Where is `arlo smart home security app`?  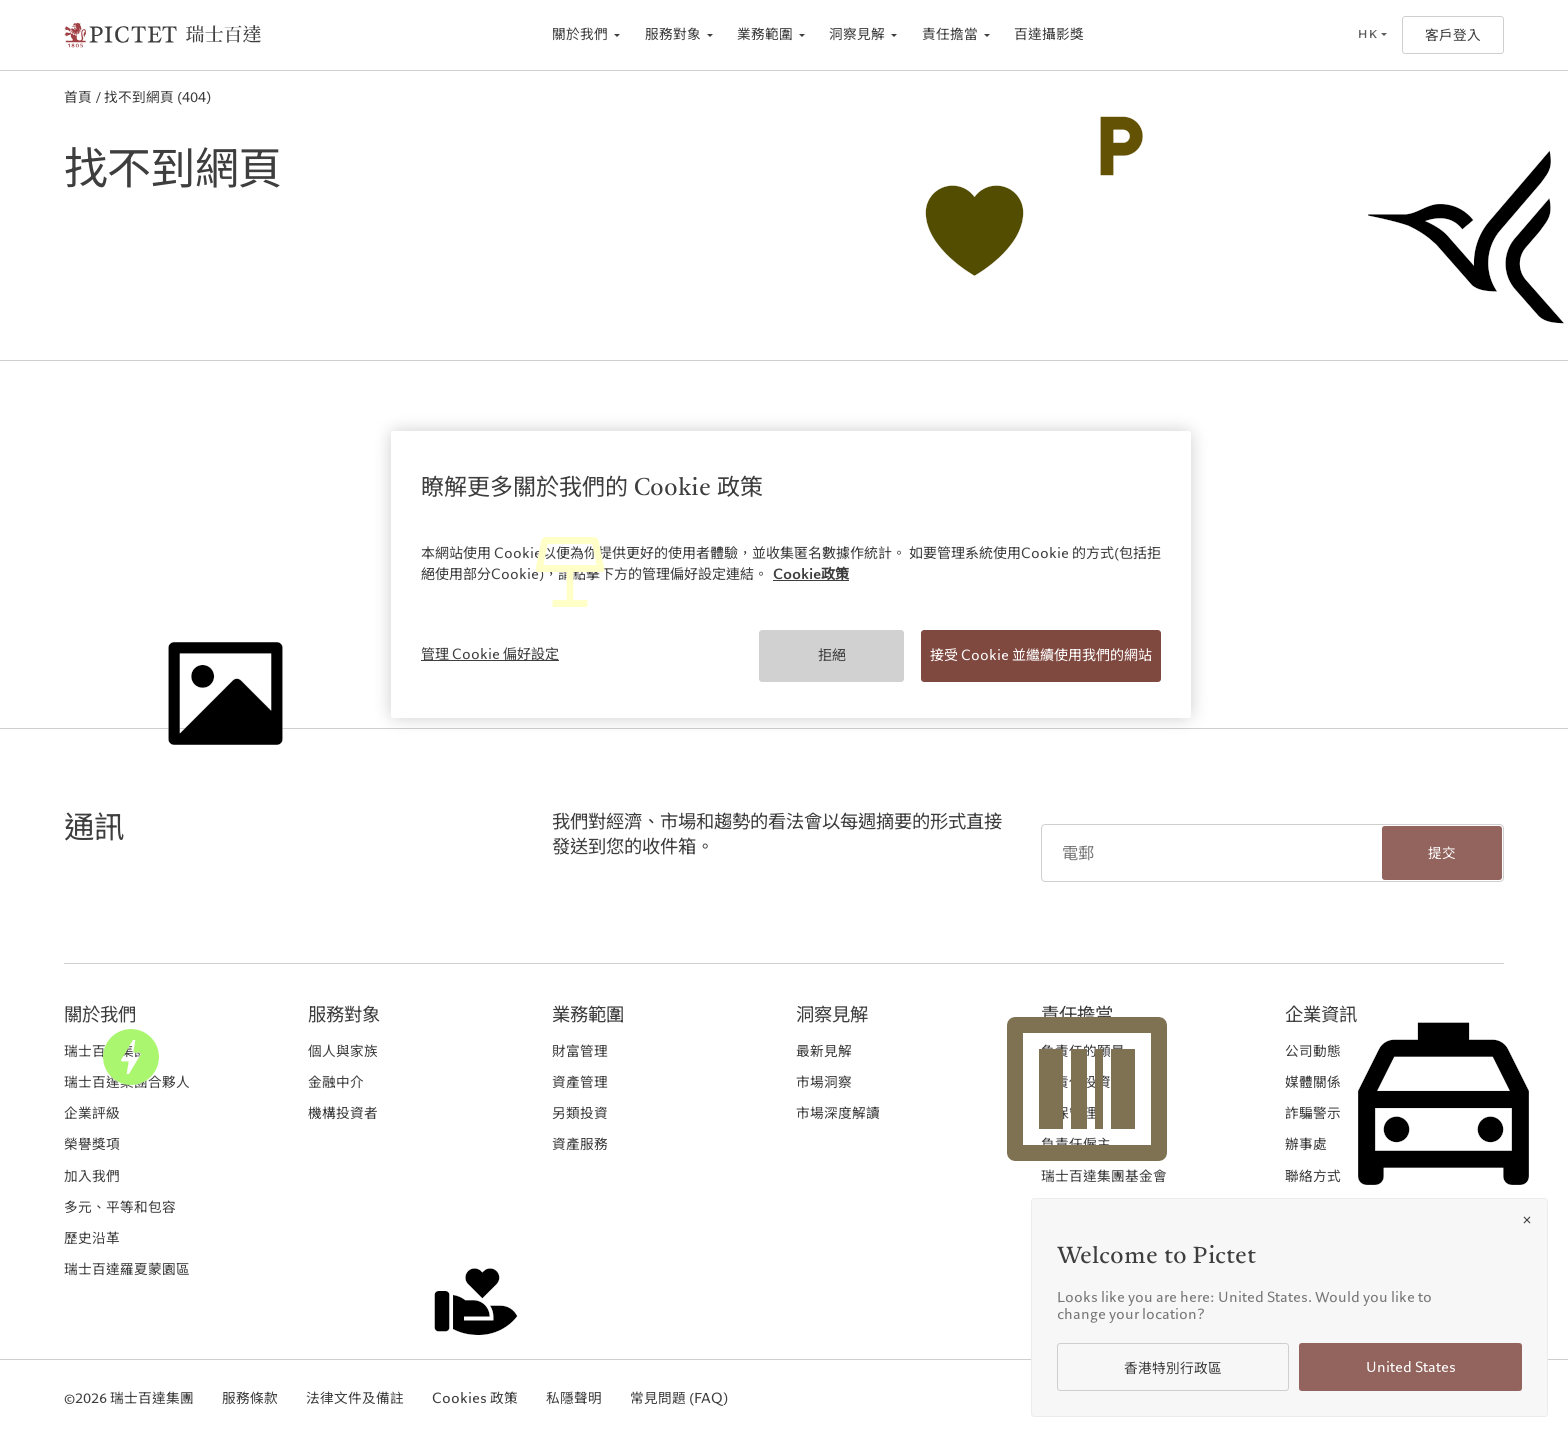 arlo smart home security app is located at coordinates (1466, 237).